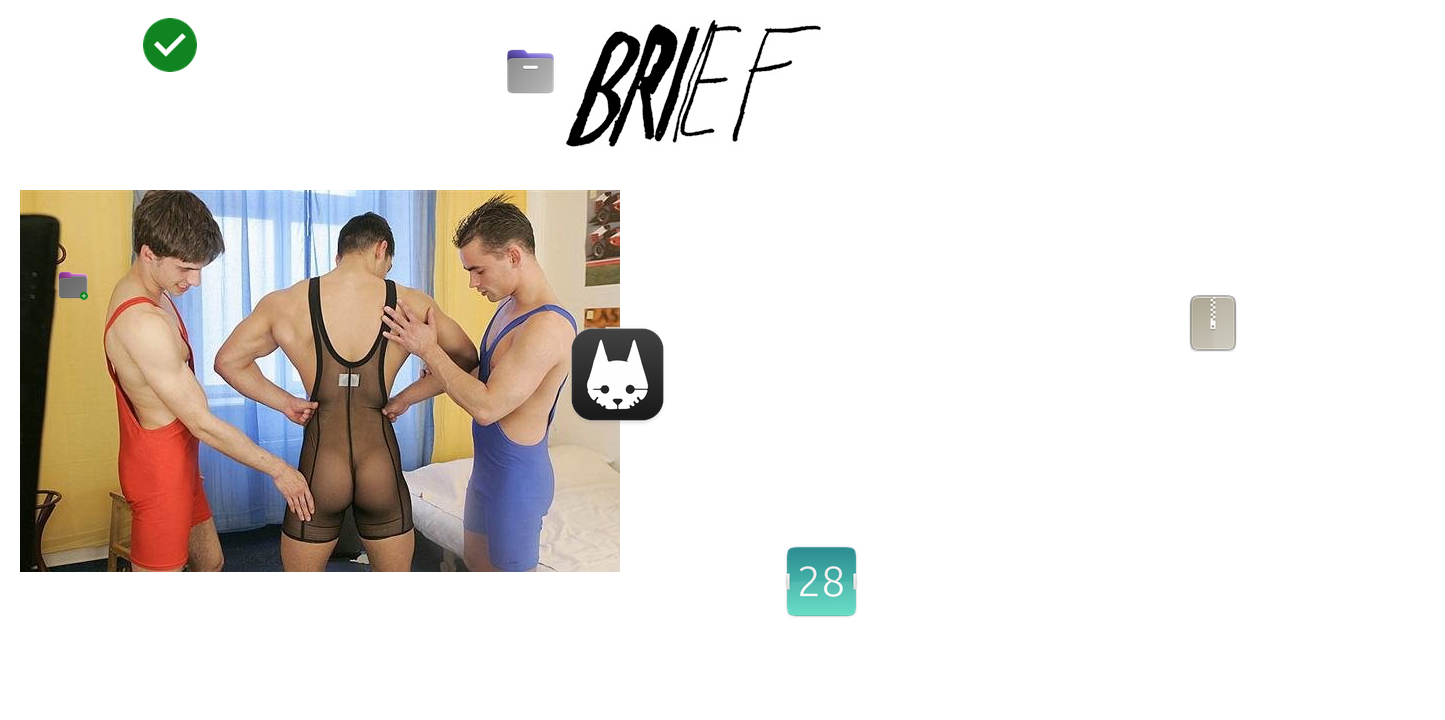 Image resolution: width=1445 pixels, height=720 pixels. I want to click on create a new folder, so click(73, 285).